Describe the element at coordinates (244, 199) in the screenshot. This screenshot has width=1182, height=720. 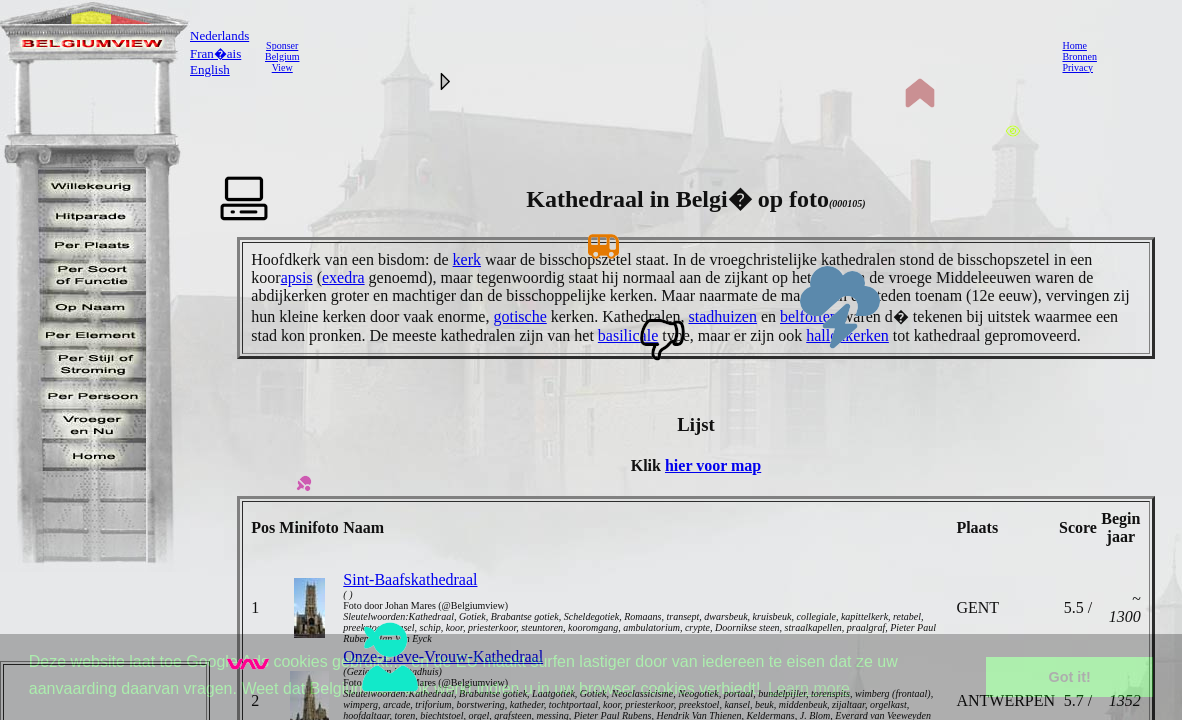
I see `open github codespaces` at that location.